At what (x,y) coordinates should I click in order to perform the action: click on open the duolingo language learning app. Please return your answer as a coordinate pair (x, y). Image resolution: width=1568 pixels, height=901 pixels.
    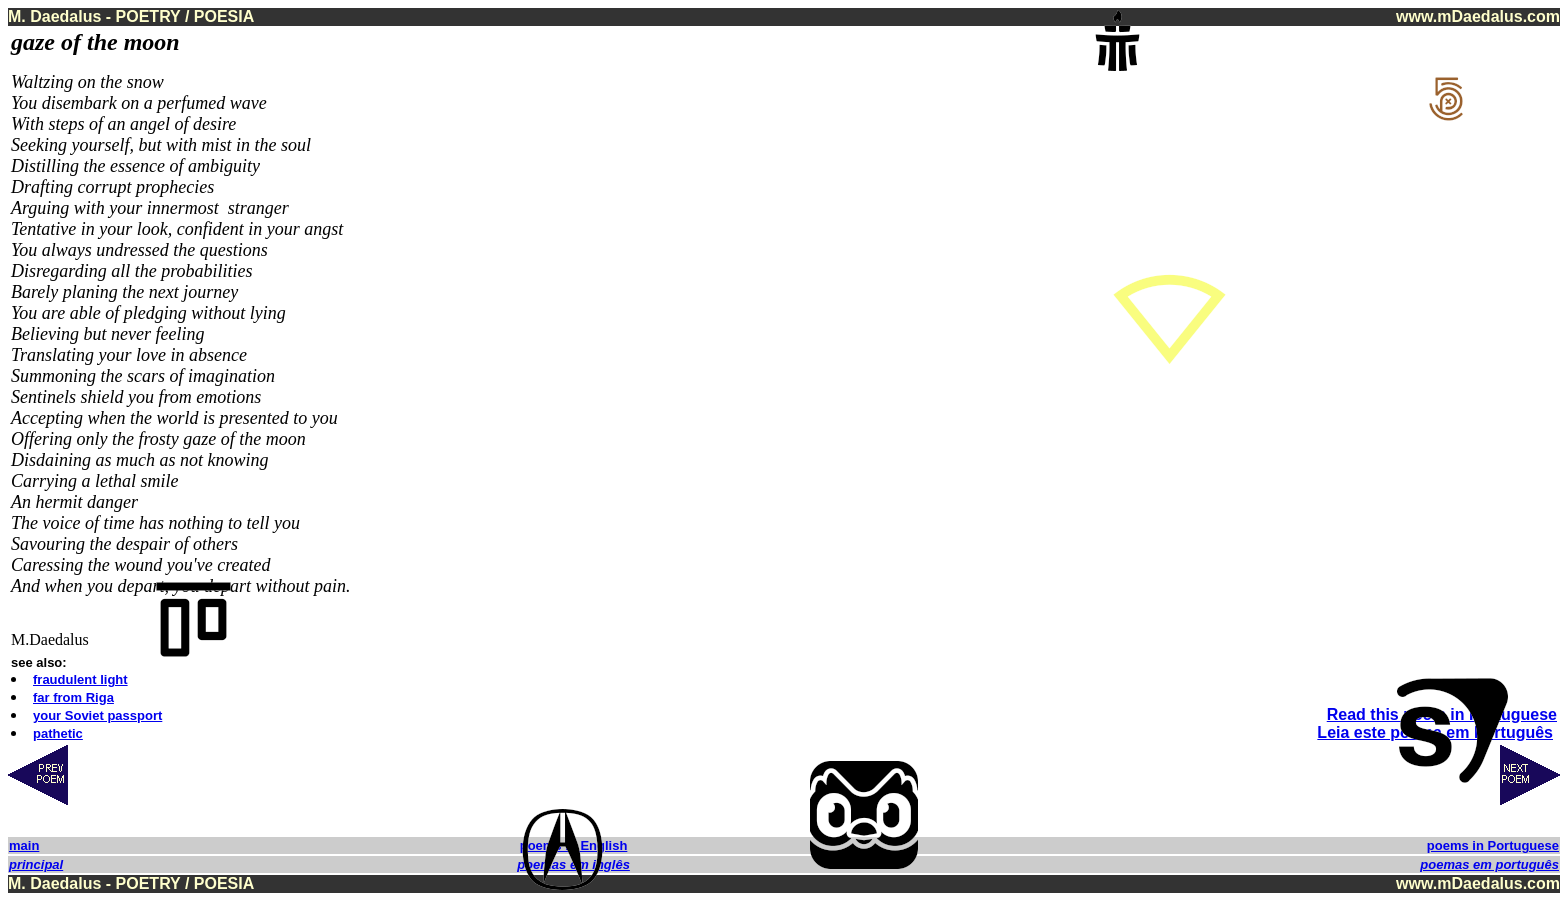
    Looking at the image, I should click on (864, 815).